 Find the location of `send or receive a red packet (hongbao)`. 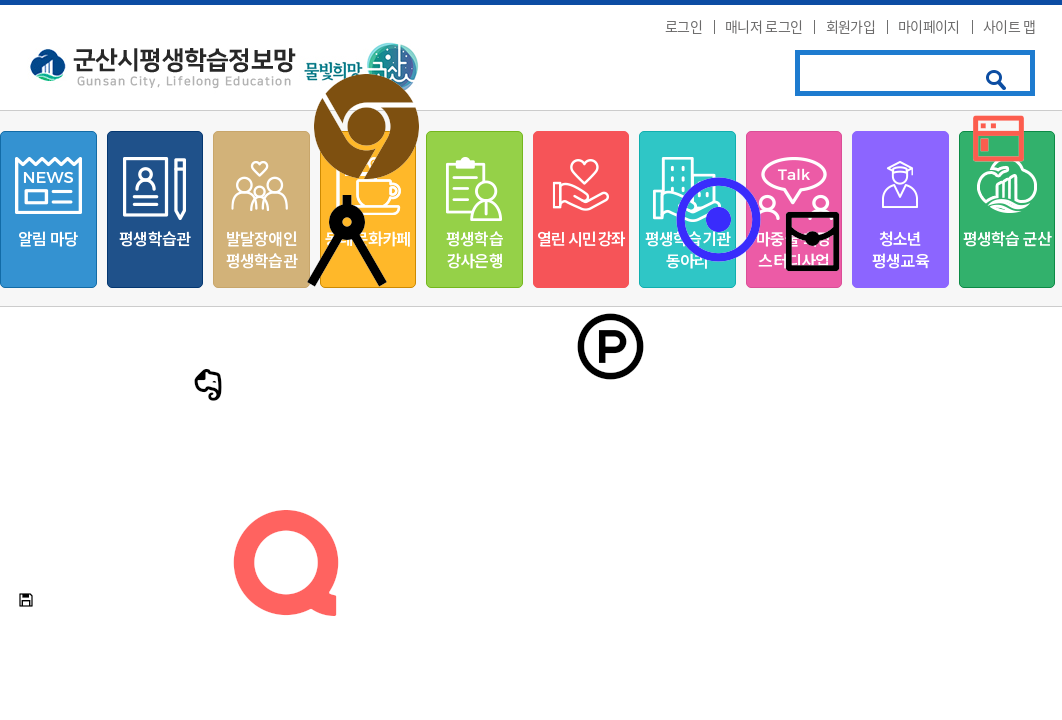

send or receive a red packet (hongbao) is located at coordinates (812, 241).